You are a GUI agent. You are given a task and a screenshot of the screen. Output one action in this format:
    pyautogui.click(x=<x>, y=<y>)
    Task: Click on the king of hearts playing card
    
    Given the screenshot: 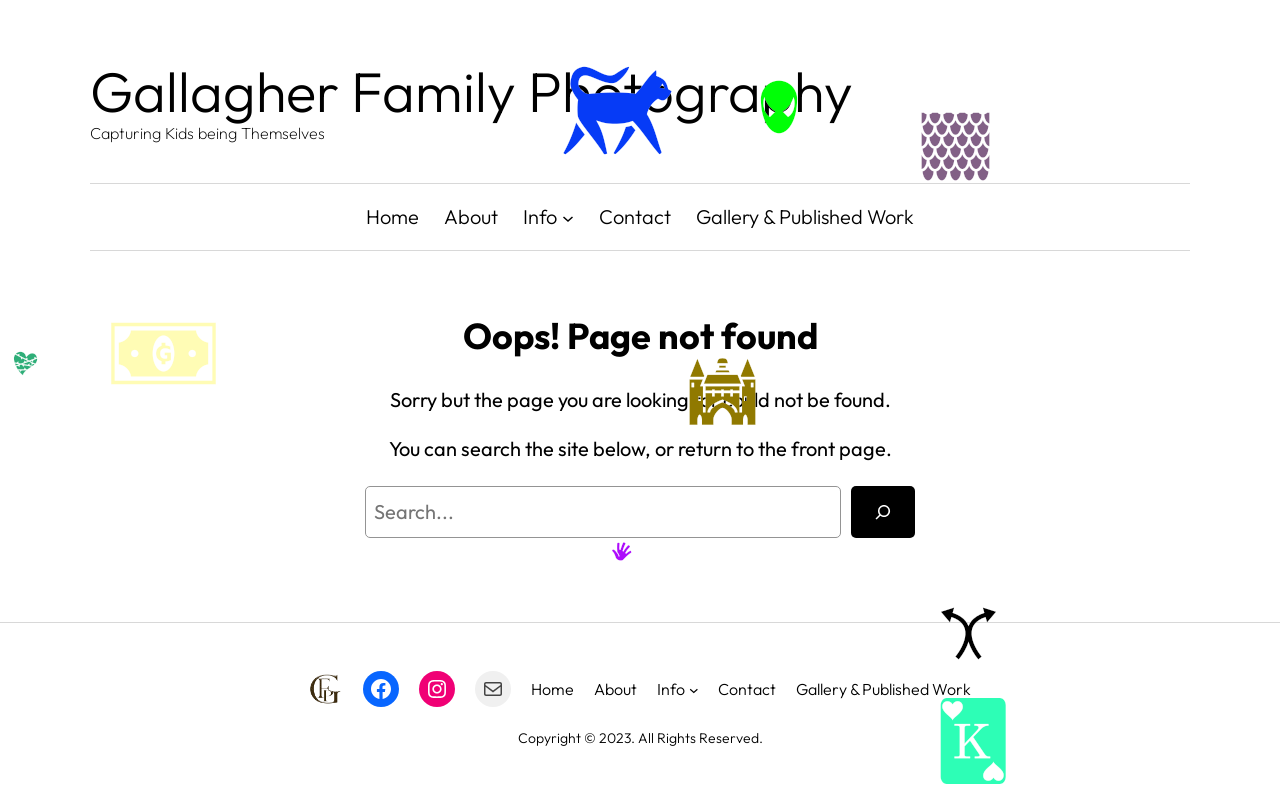 What is the action you would take?
    pyautogui.click(x=973, y=741)
    